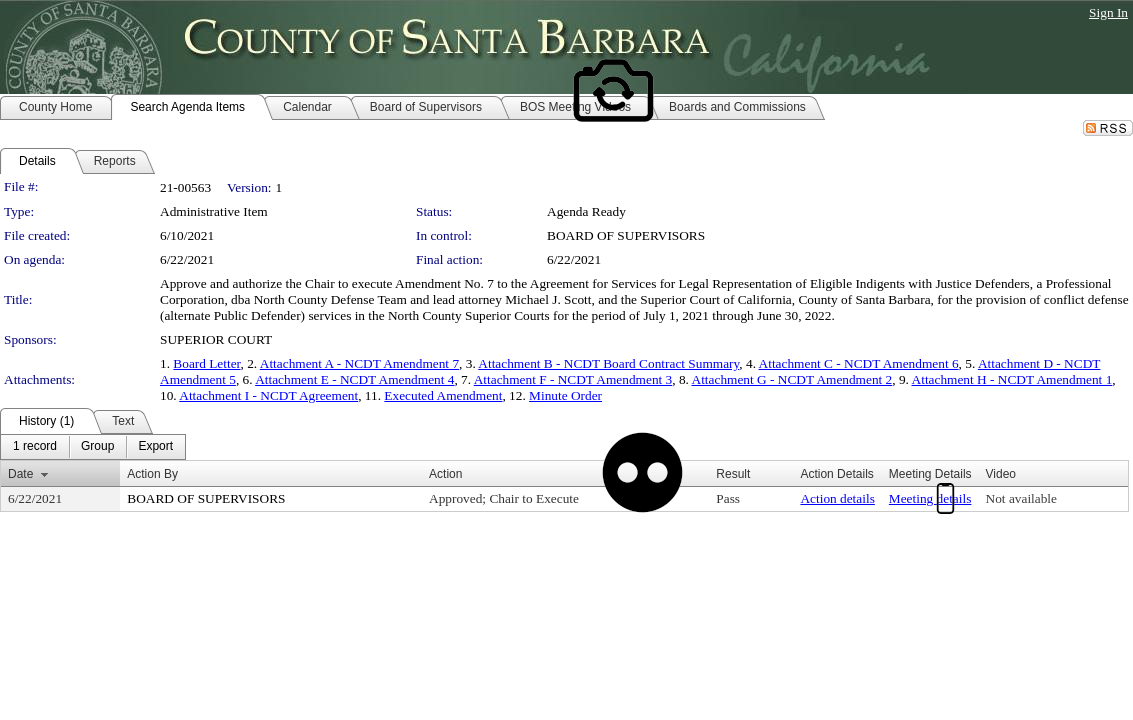 The height and width of the screenshot is (720, 1133). Describe the element at coordinates (613, 90) in the screenshot. I see `switch between front and rear camera` at that location.